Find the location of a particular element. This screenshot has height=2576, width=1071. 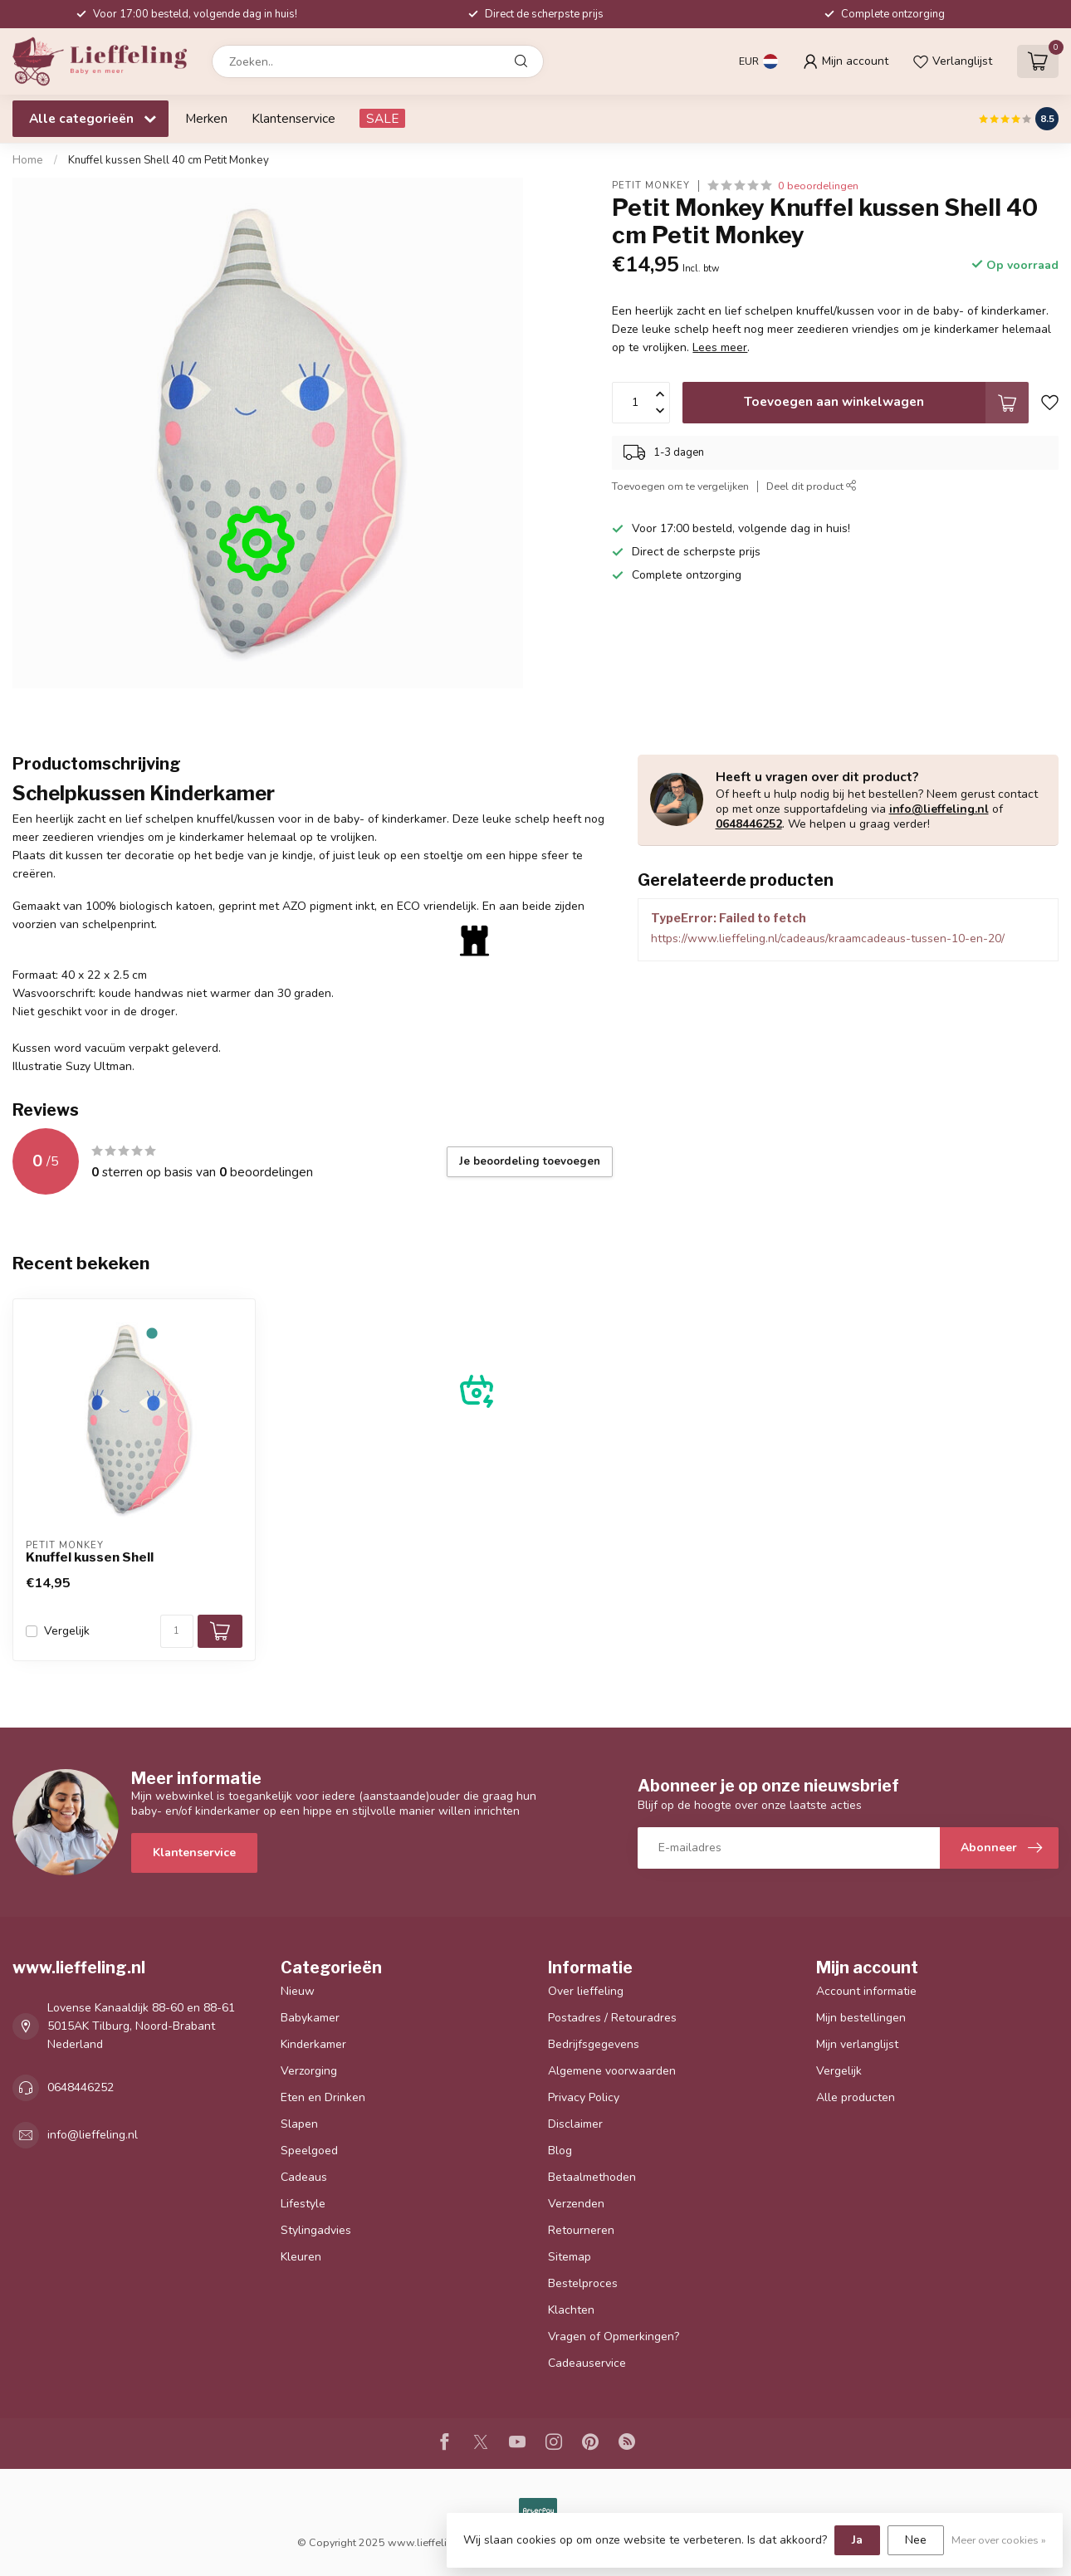

access castle or fortress-themed game features is located at coordinates (474, 940).